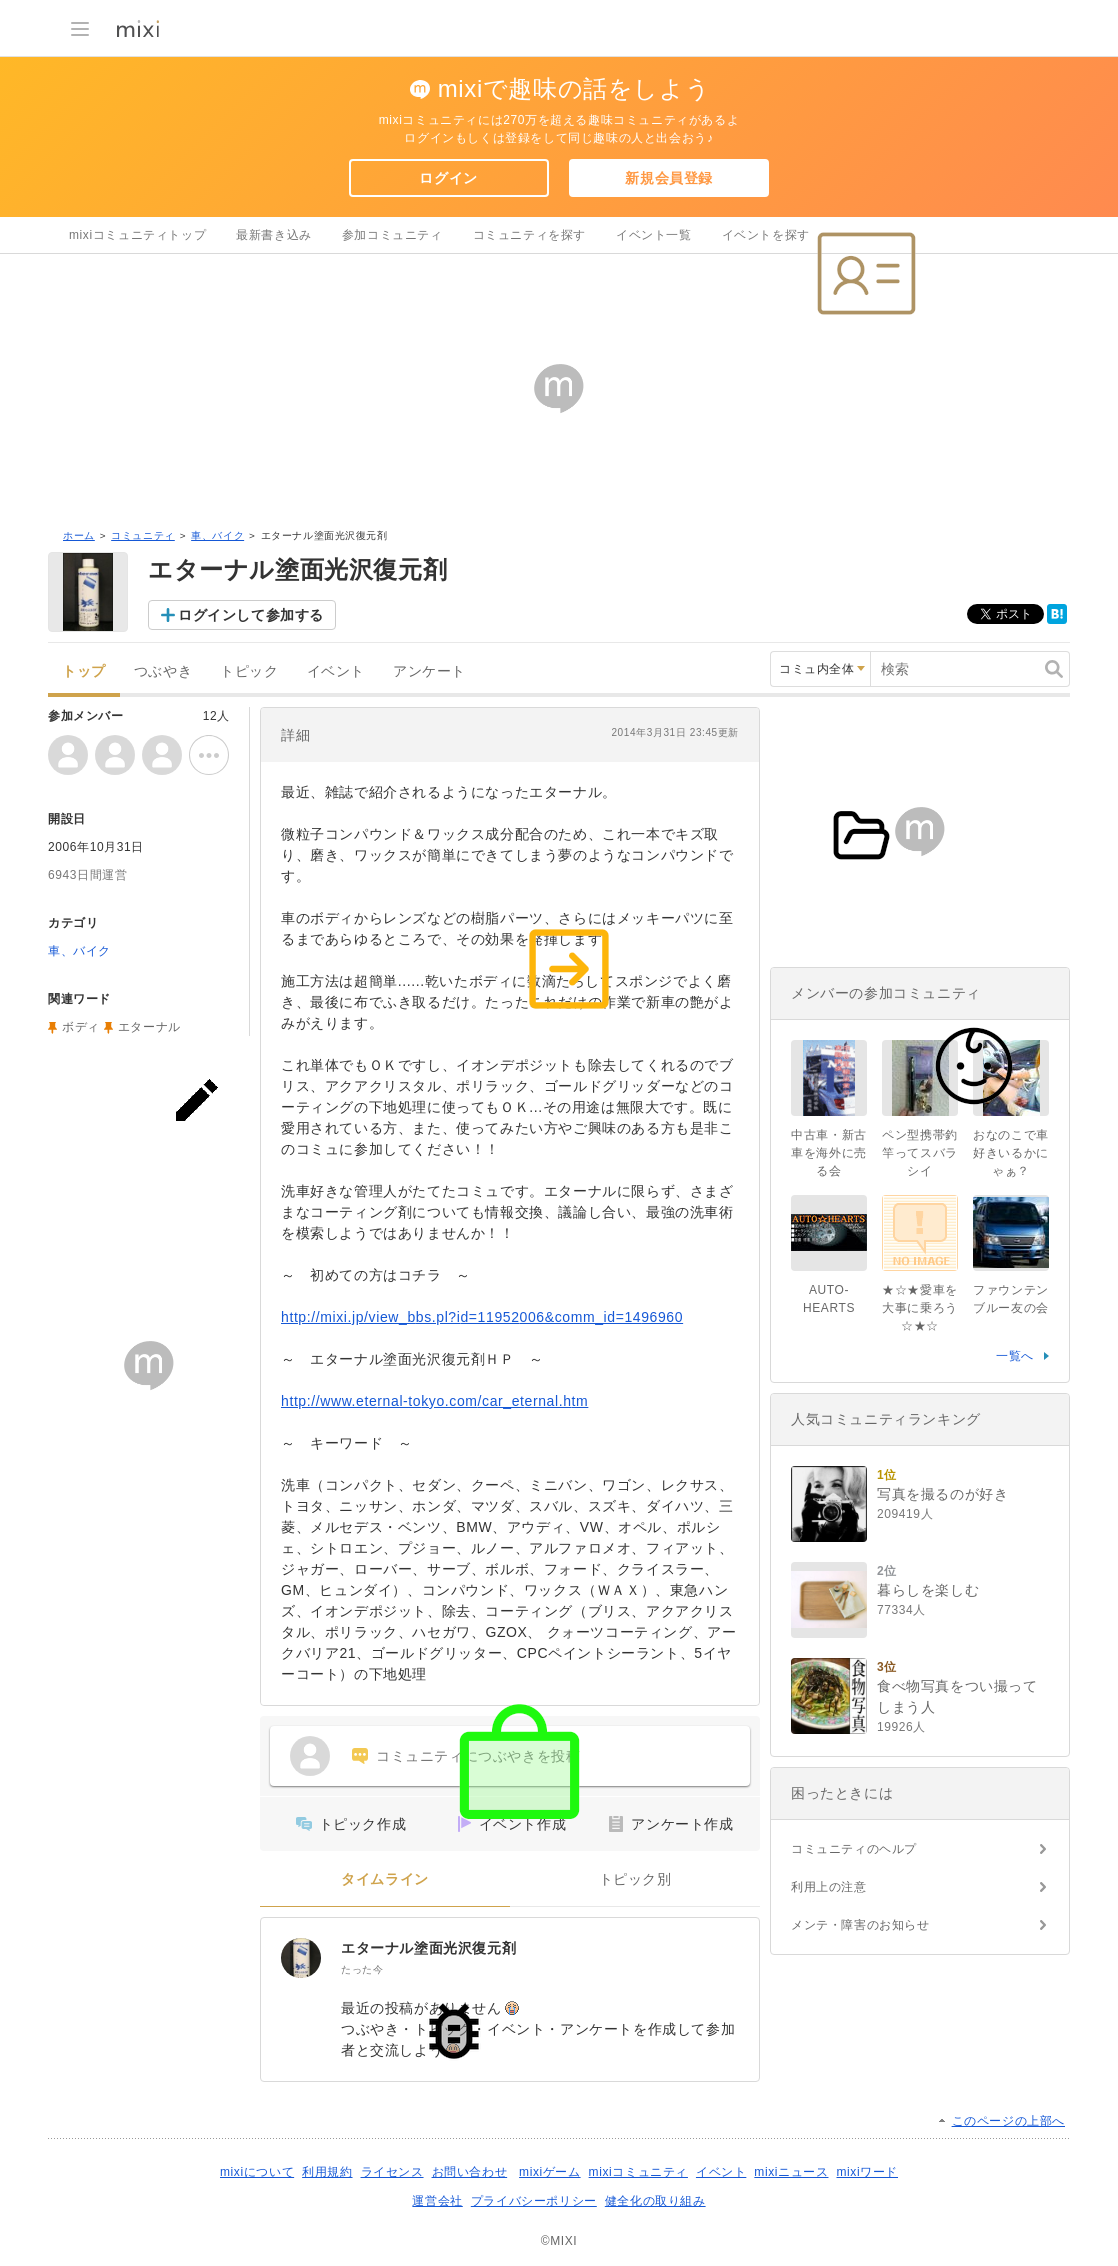 Image resolution: width=1118 pixels, height=2266 pixels. Describe the element at coordinates (569, 969) in the screenshot. I see `navigate to the next page or section` at that location.